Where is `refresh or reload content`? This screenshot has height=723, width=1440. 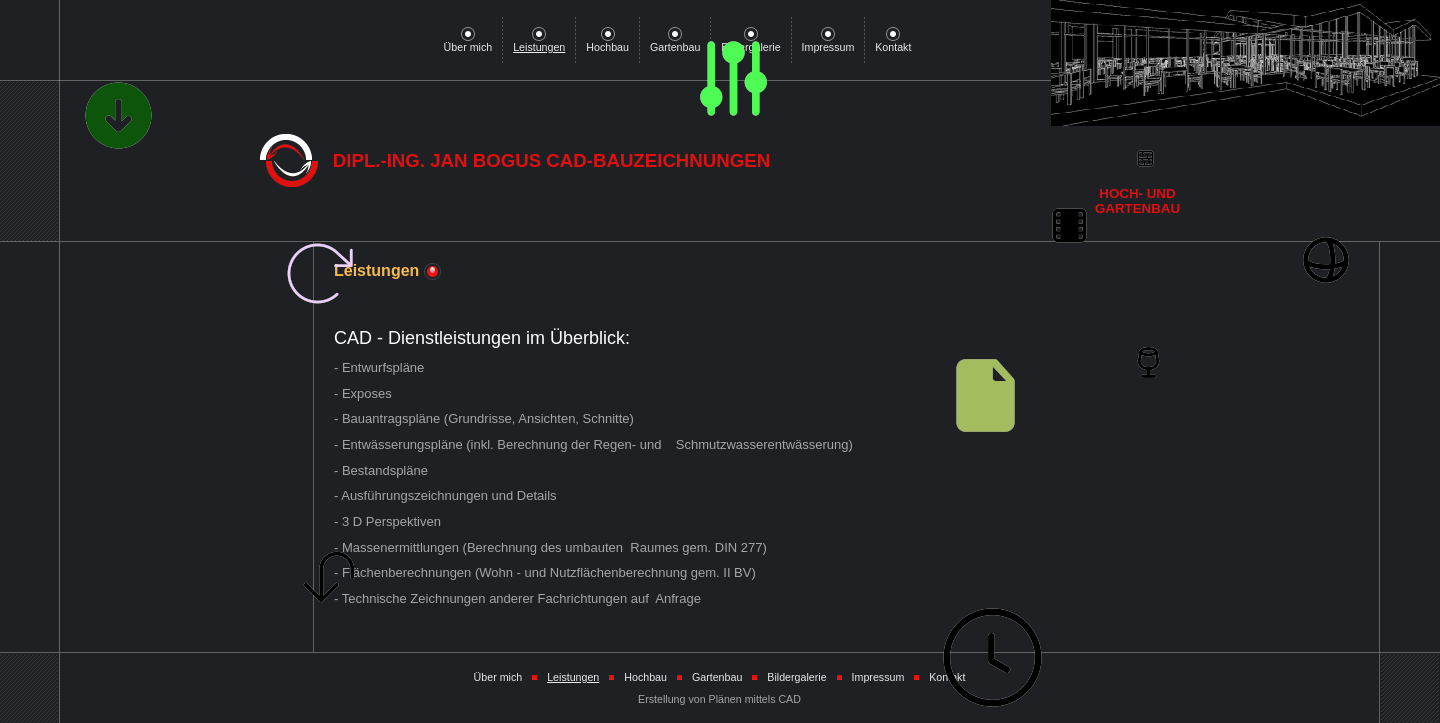
refresh or reload content is located at coordinates (317, 273).